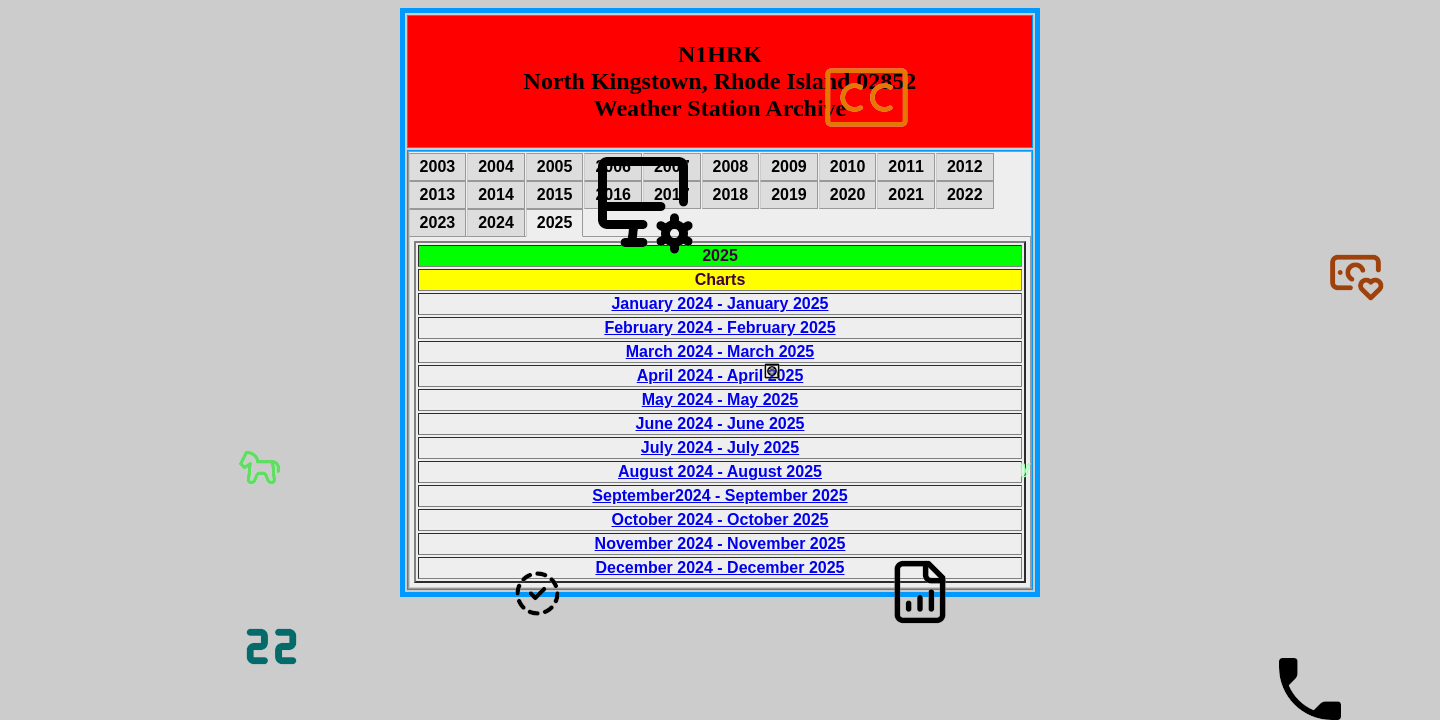  Describe the element at coordinates (643, 202) in the screenshot. I see `access desktop display settings` at that location.